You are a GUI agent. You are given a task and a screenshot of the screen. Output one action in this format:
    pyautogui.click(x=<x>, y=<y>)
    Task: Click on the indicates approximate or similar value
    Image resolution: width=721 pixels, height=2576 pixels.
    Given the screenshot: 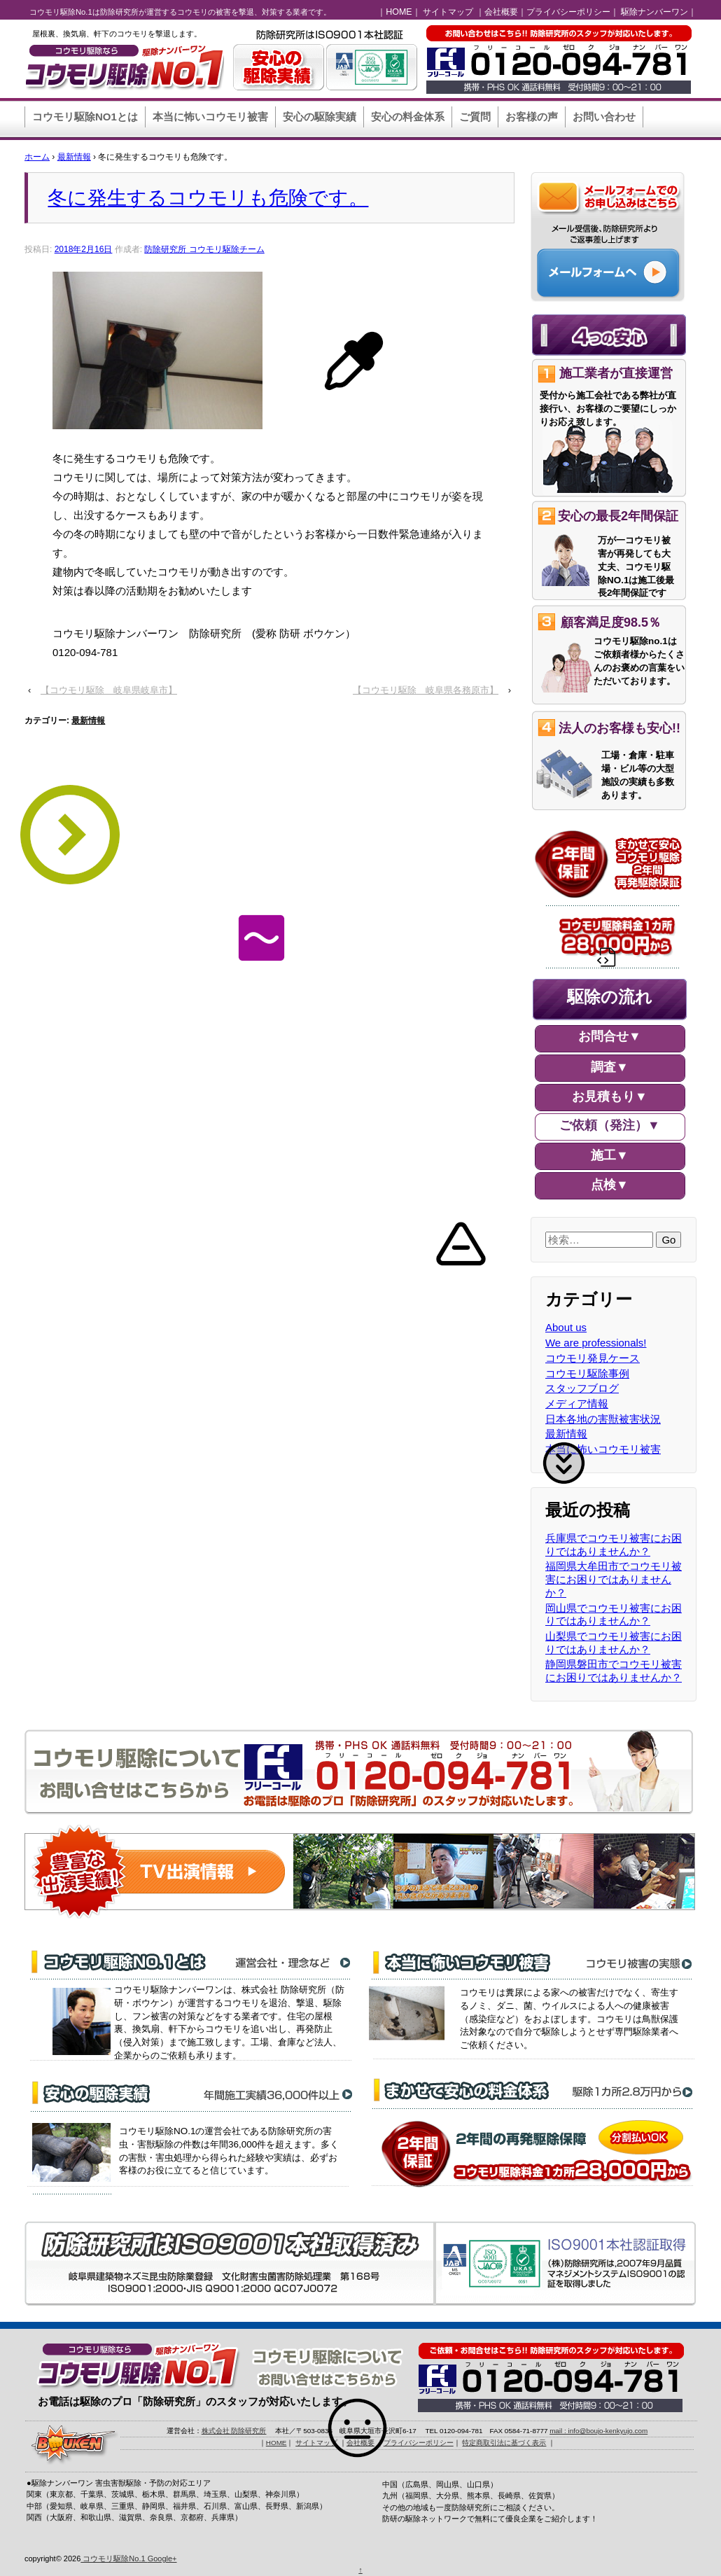 What is the action you would take?
    pyautogui.click(x=261, y=938)
    